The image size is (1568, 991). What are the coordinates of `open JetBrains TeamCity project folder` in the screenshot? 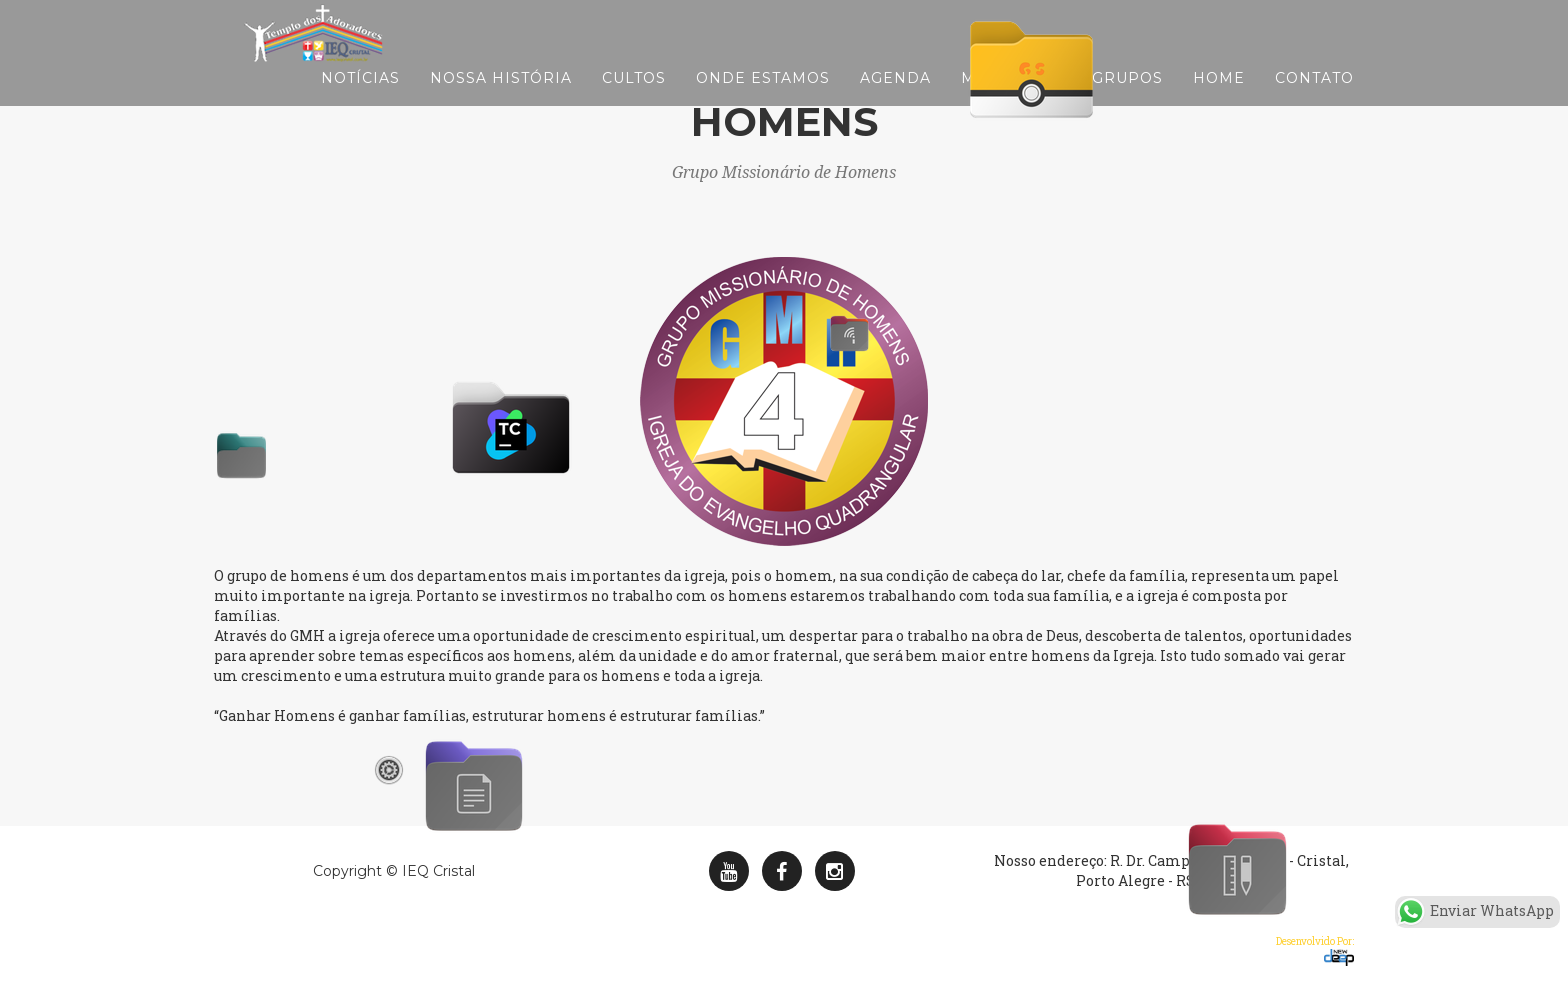 It's located at (510, 430).